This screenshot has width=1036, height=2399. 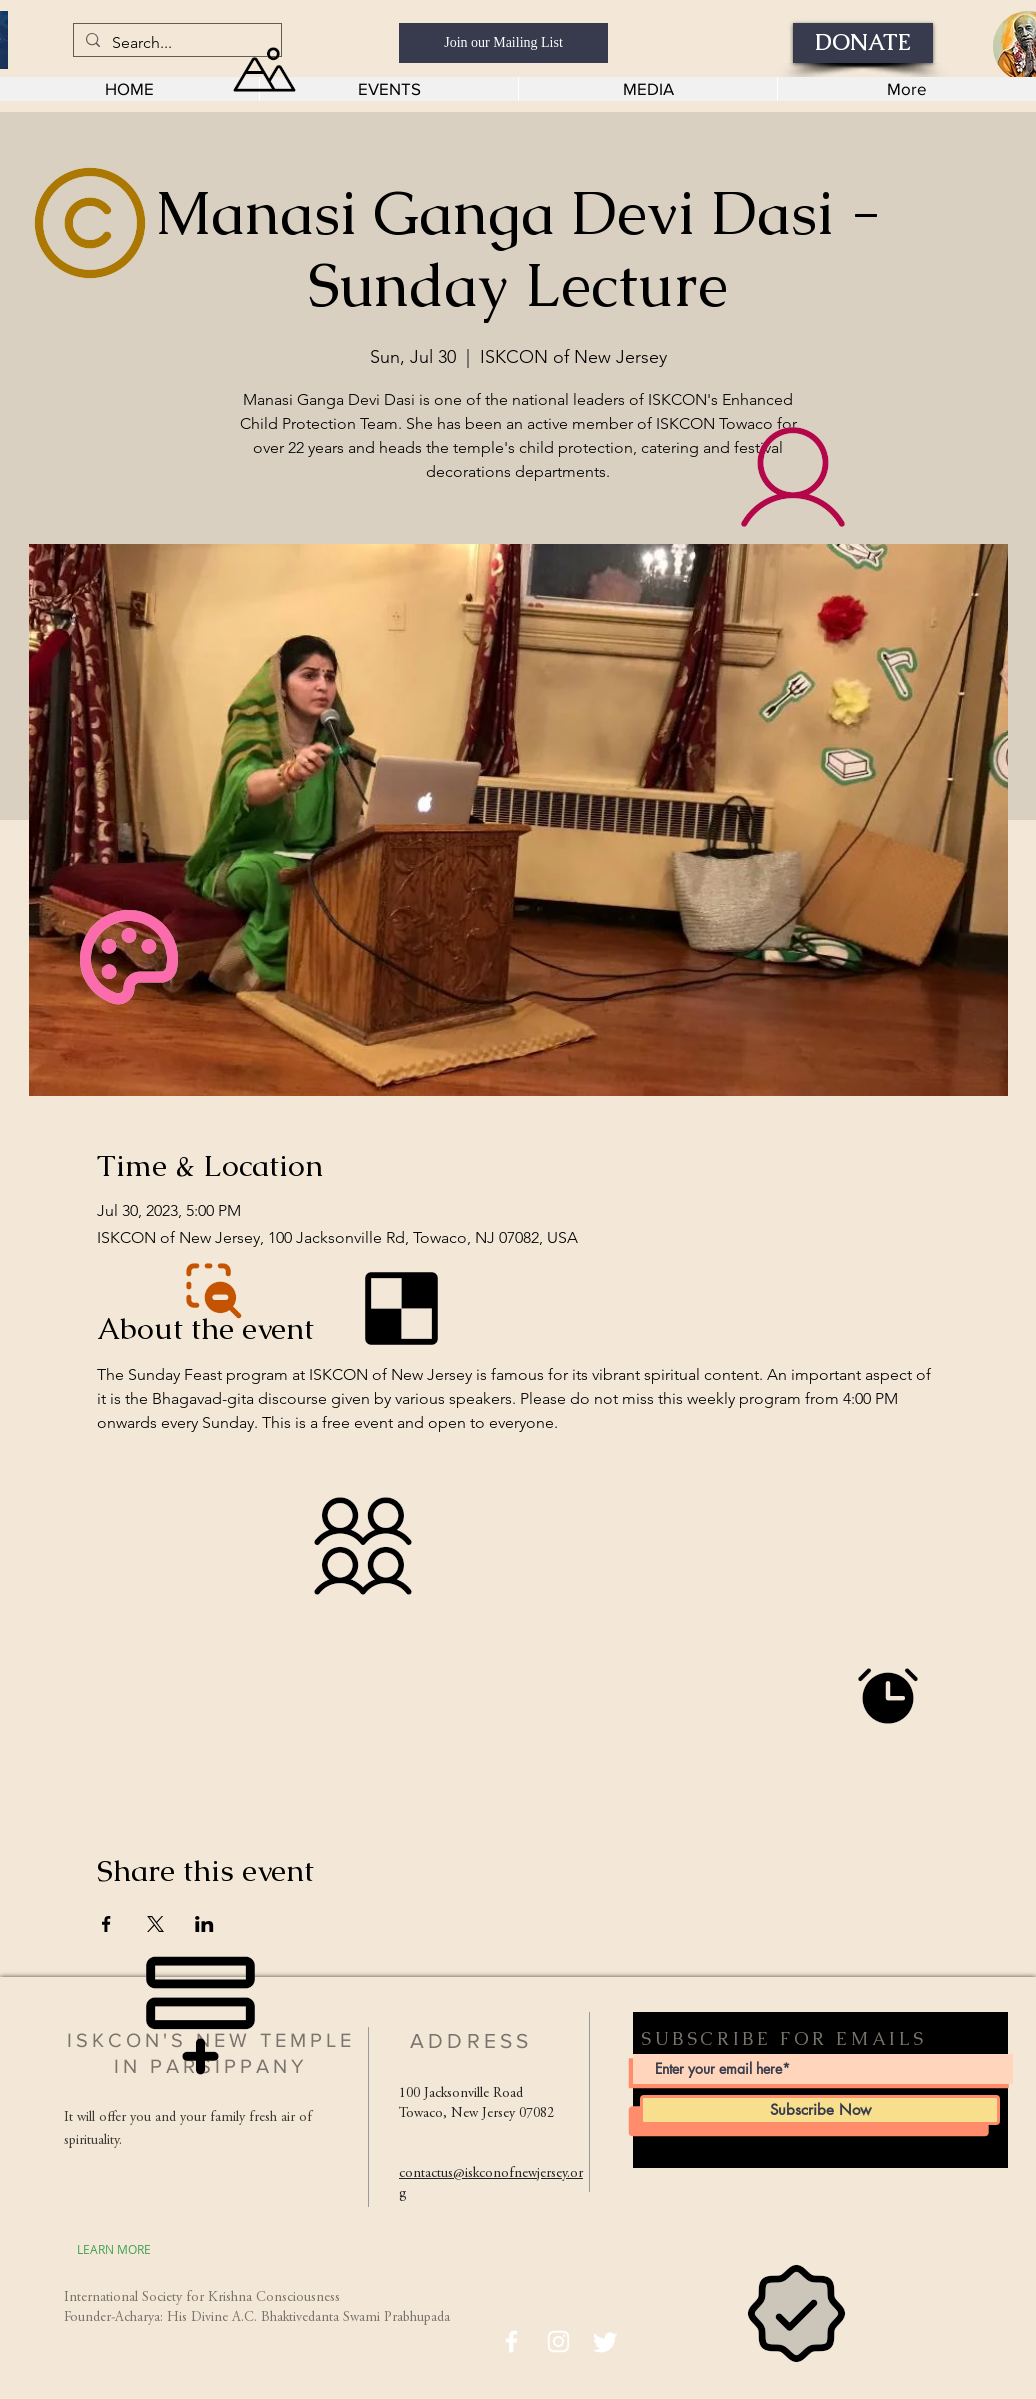 I want to click on zoom out of selected area, so click(x=212, y=1289).